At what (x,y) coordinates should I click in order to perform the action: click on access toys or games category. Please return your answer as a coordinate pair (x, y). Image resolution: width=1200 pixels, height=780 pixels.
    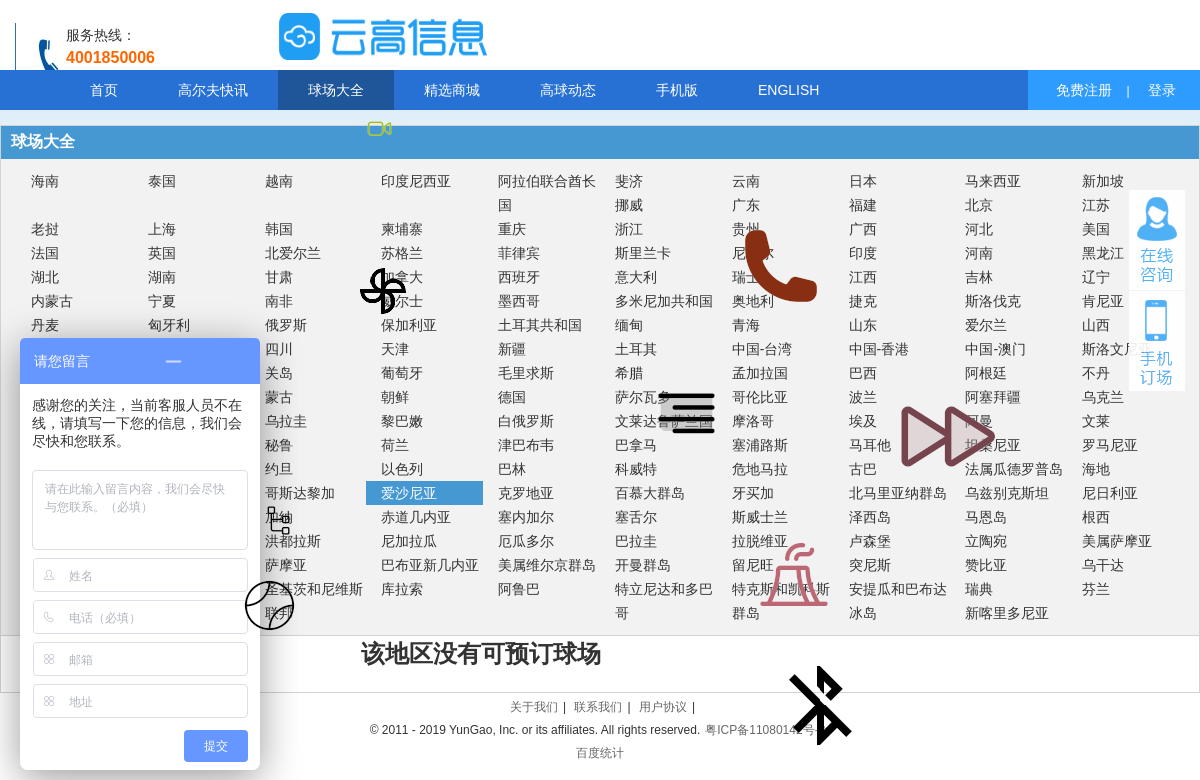
    Looking at the image, I should click on (383, 291).